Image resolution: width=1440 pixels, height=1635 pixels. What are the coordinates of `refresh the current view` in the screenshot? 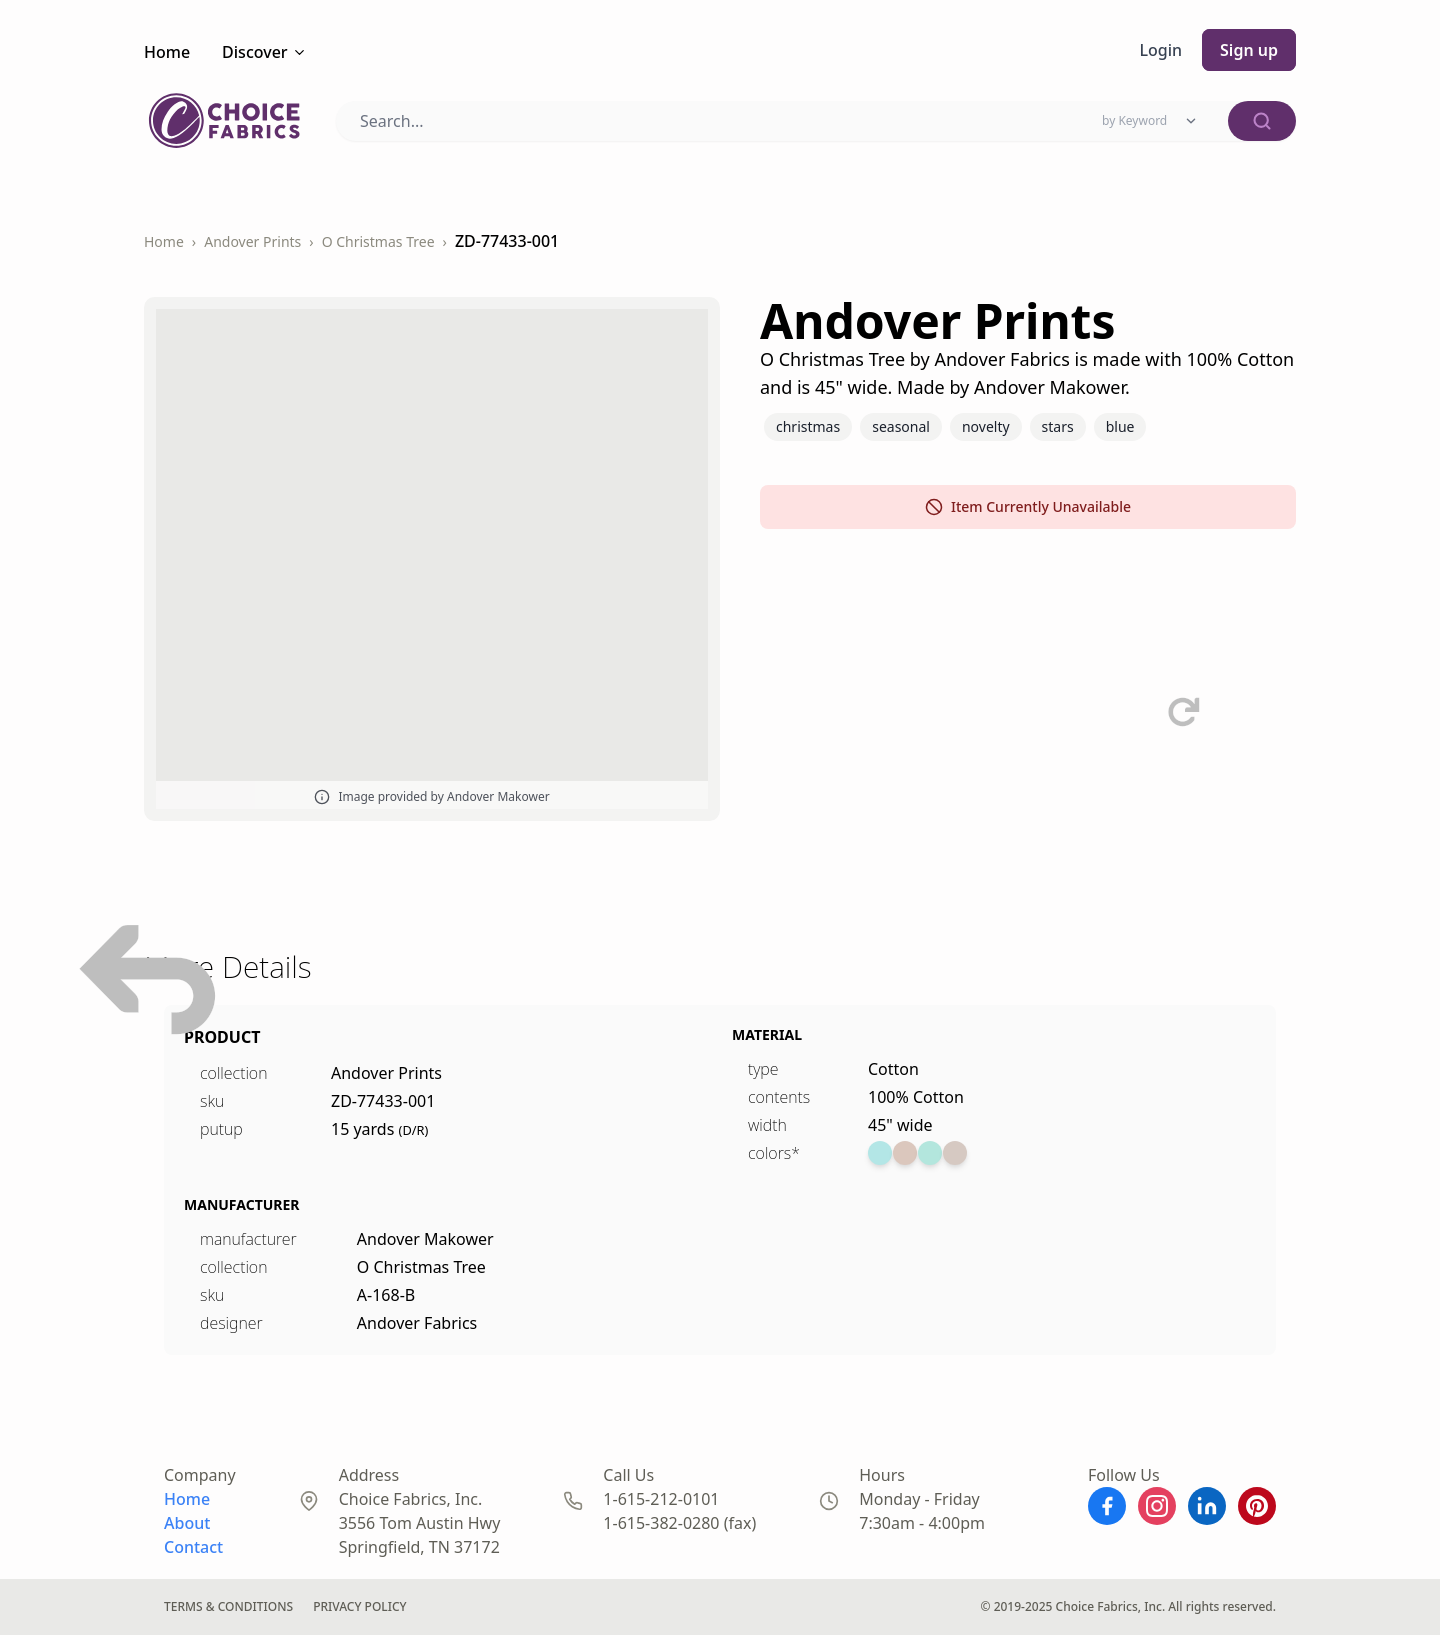 It's located at (1185, 712).